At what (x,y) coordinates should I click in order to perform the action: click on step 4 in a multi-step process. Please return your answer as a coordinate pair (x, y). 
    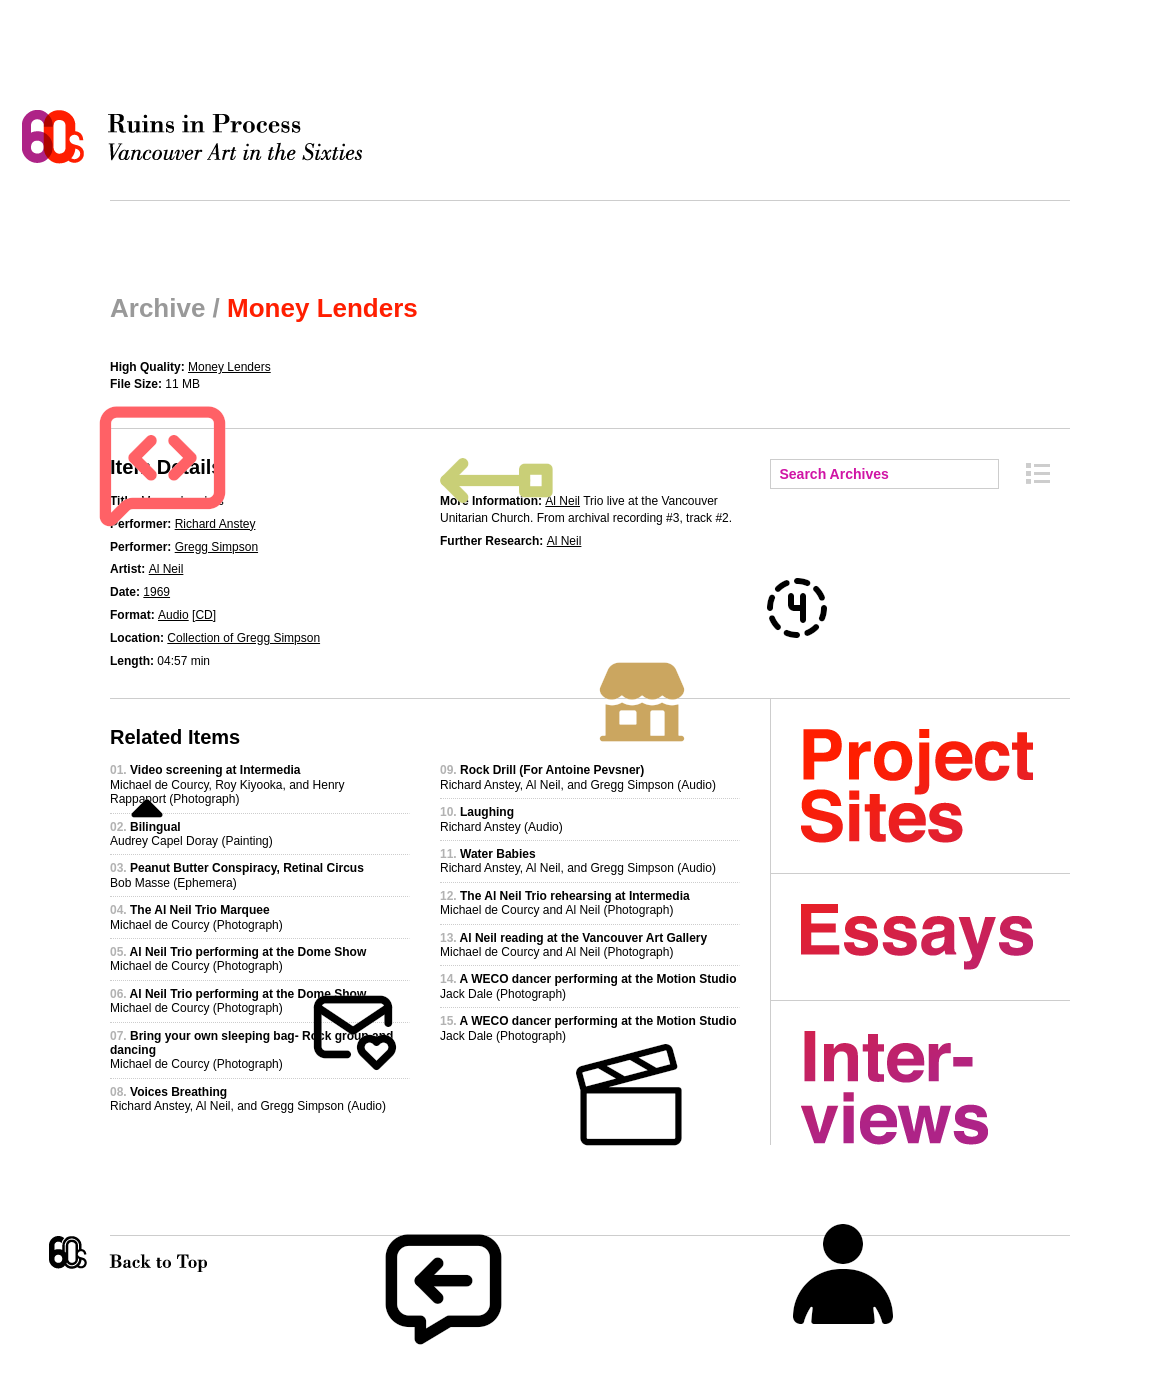
    Looking at the image, I should click on (797, 608).